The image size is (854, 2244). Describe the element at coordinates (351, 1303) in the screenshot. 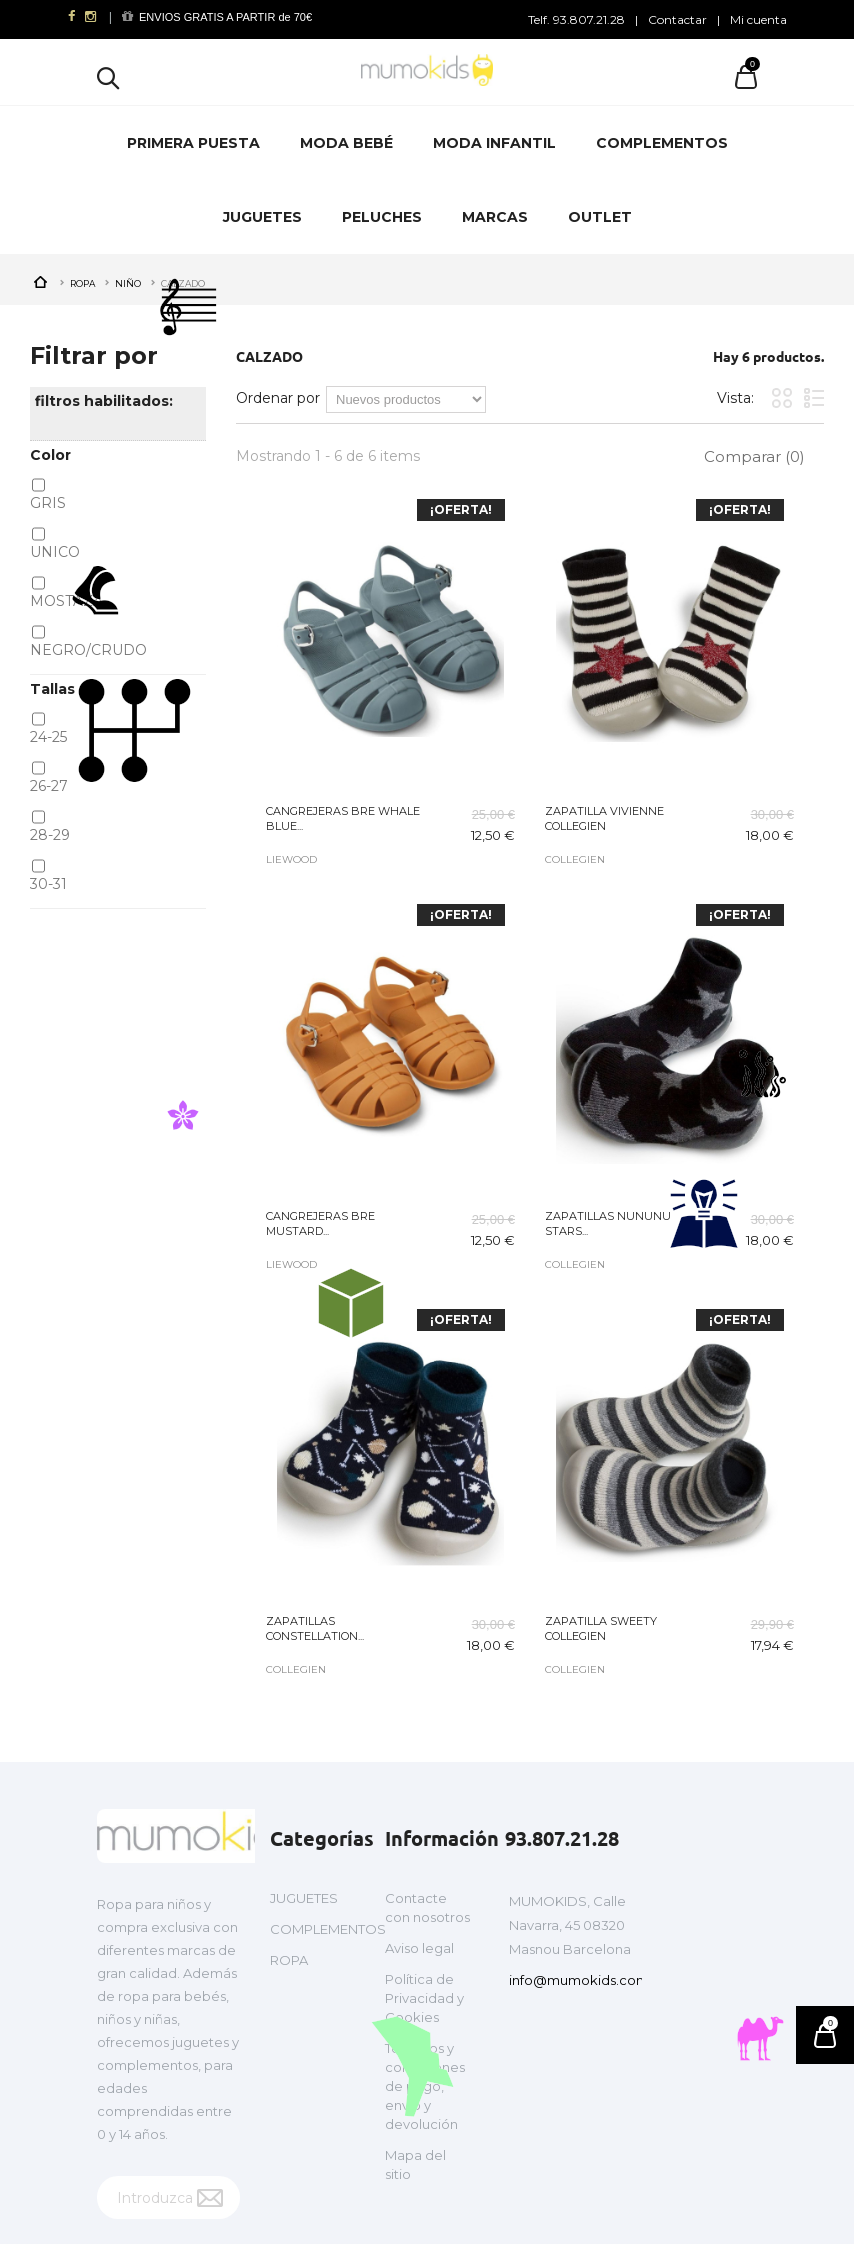

I see `view 3D model or object` at that location.